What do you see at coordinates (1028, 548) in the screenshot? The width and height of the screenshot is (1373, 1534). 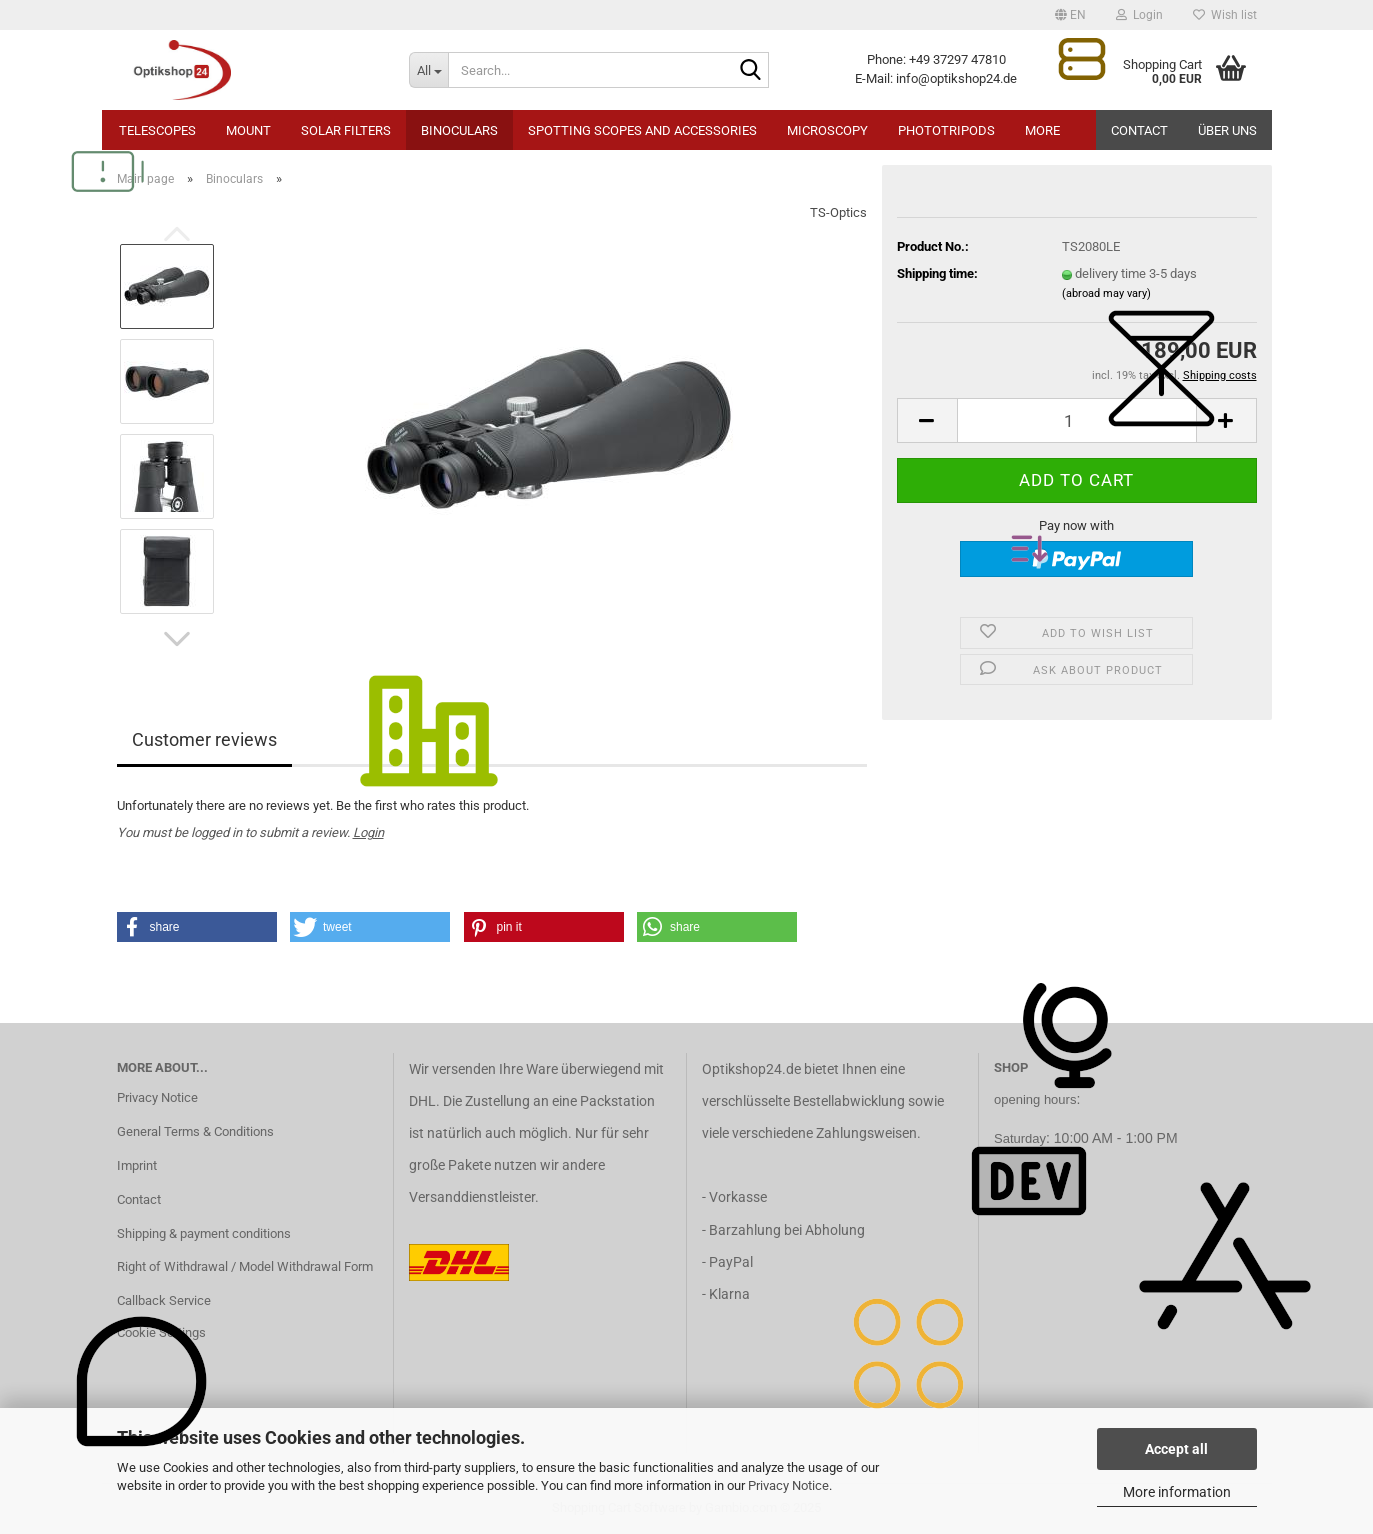 I see `sort items in descending order` at bounding box center [1028, 548].